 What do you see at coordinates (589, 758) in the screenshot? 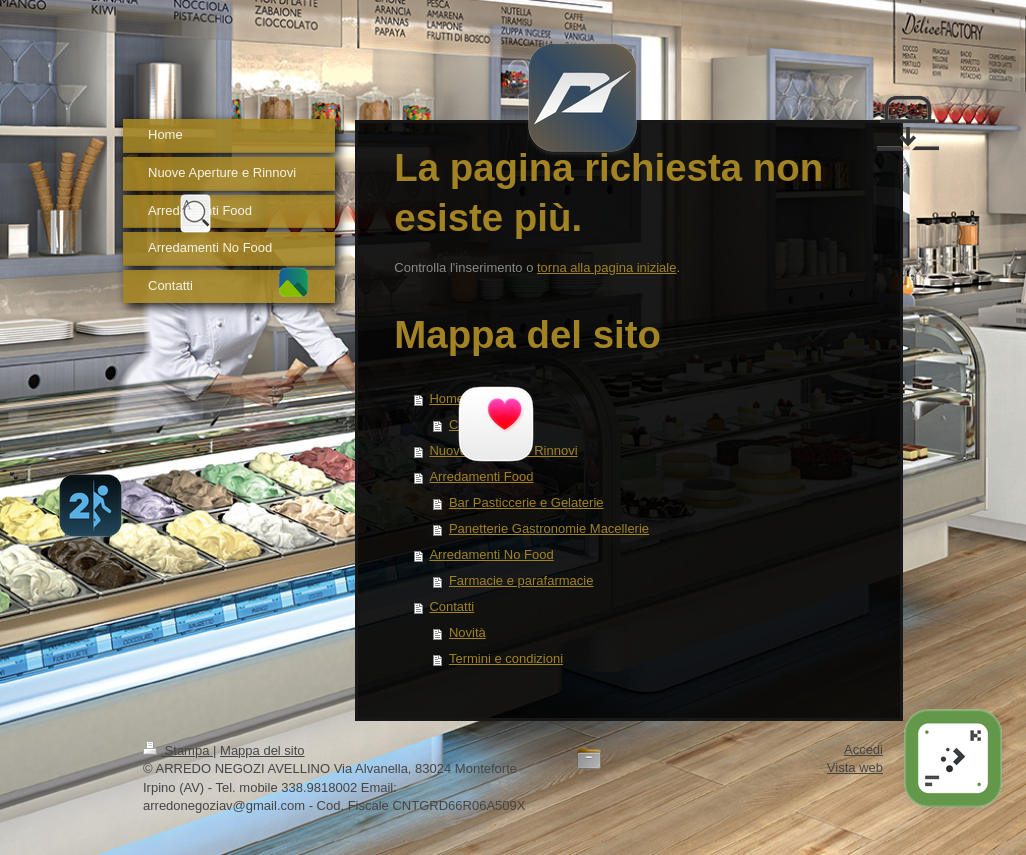
I see `open the file manager application` at bounding box center [589, 758].